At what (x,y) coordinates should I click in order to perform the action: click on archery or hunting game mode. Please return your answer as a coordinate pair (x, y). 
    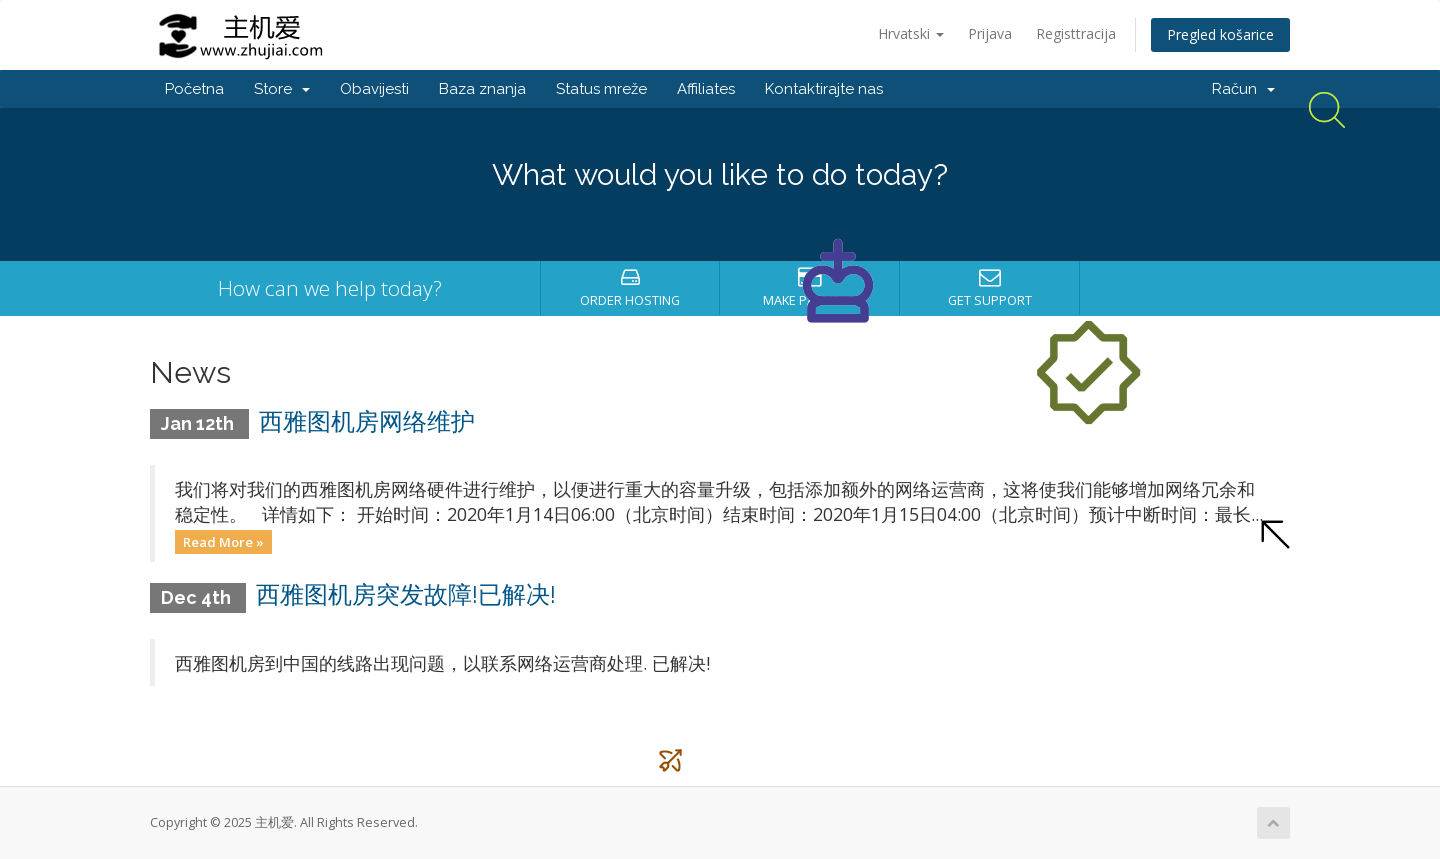
    Looking at the image, I should click on (670, 760).